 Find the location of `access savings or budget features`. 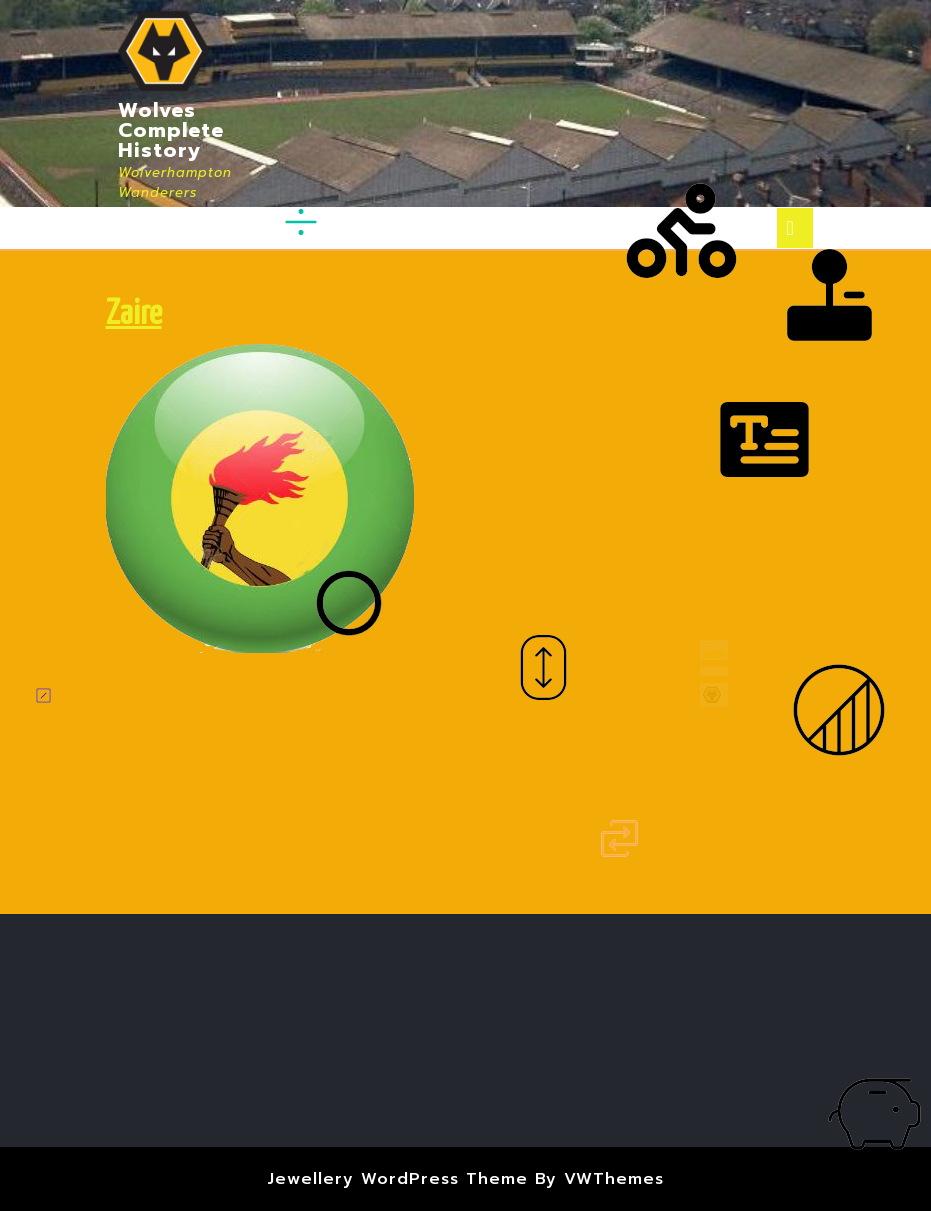

access savings or budget features is located at coordinates (876, 1114).